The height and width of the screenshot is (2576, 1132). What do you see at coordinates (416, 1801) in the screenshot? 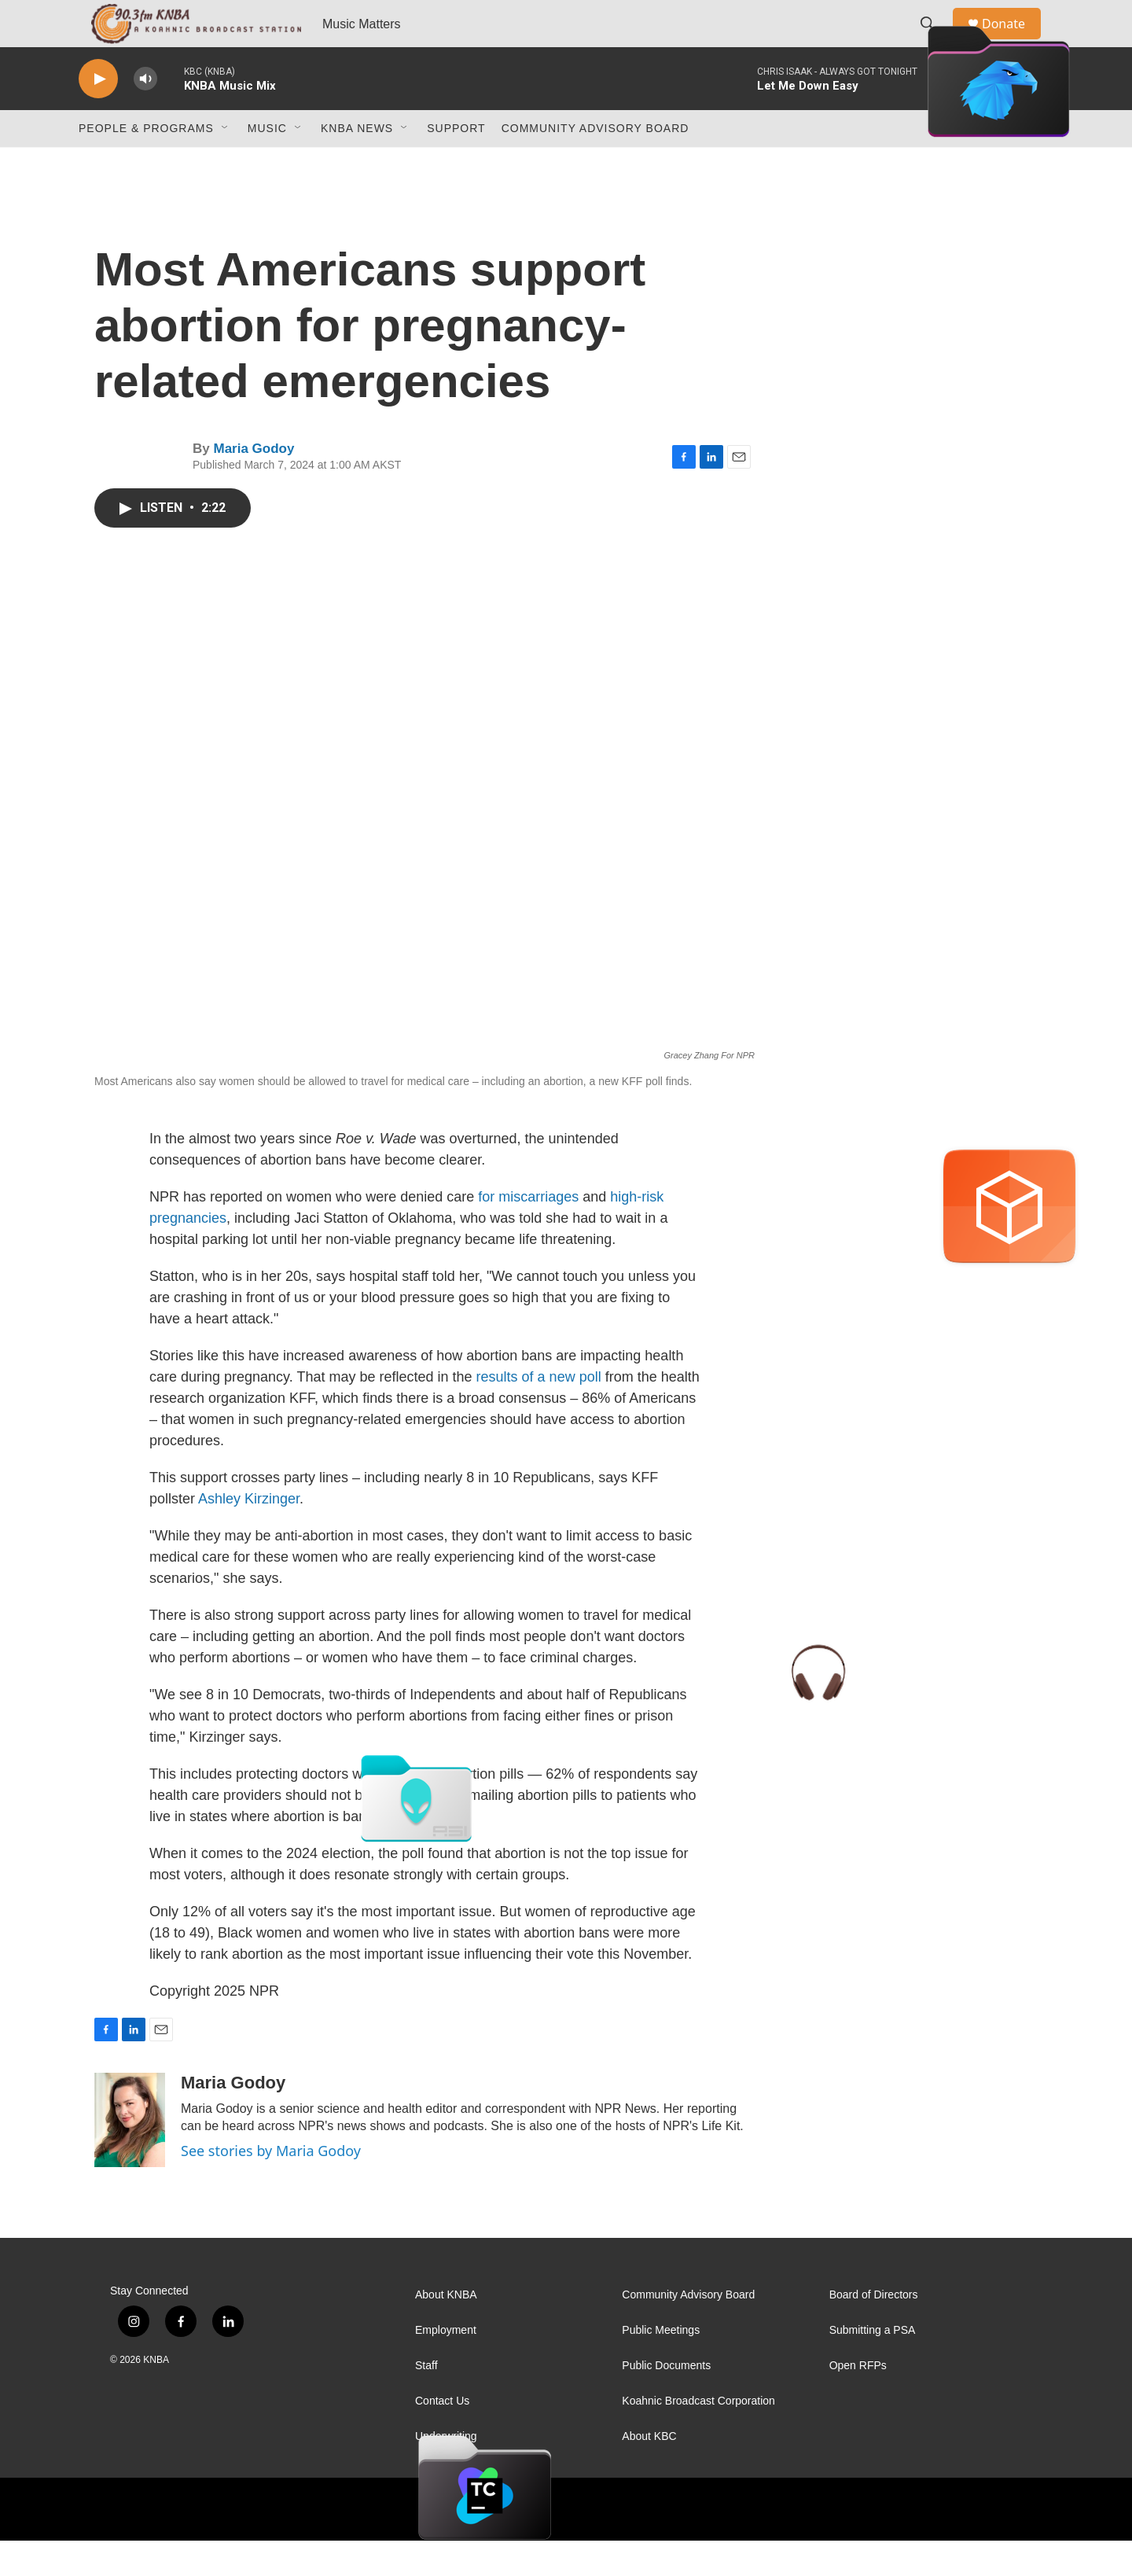
I see `open alienware game files folder` at bounding box center [416, 1801].